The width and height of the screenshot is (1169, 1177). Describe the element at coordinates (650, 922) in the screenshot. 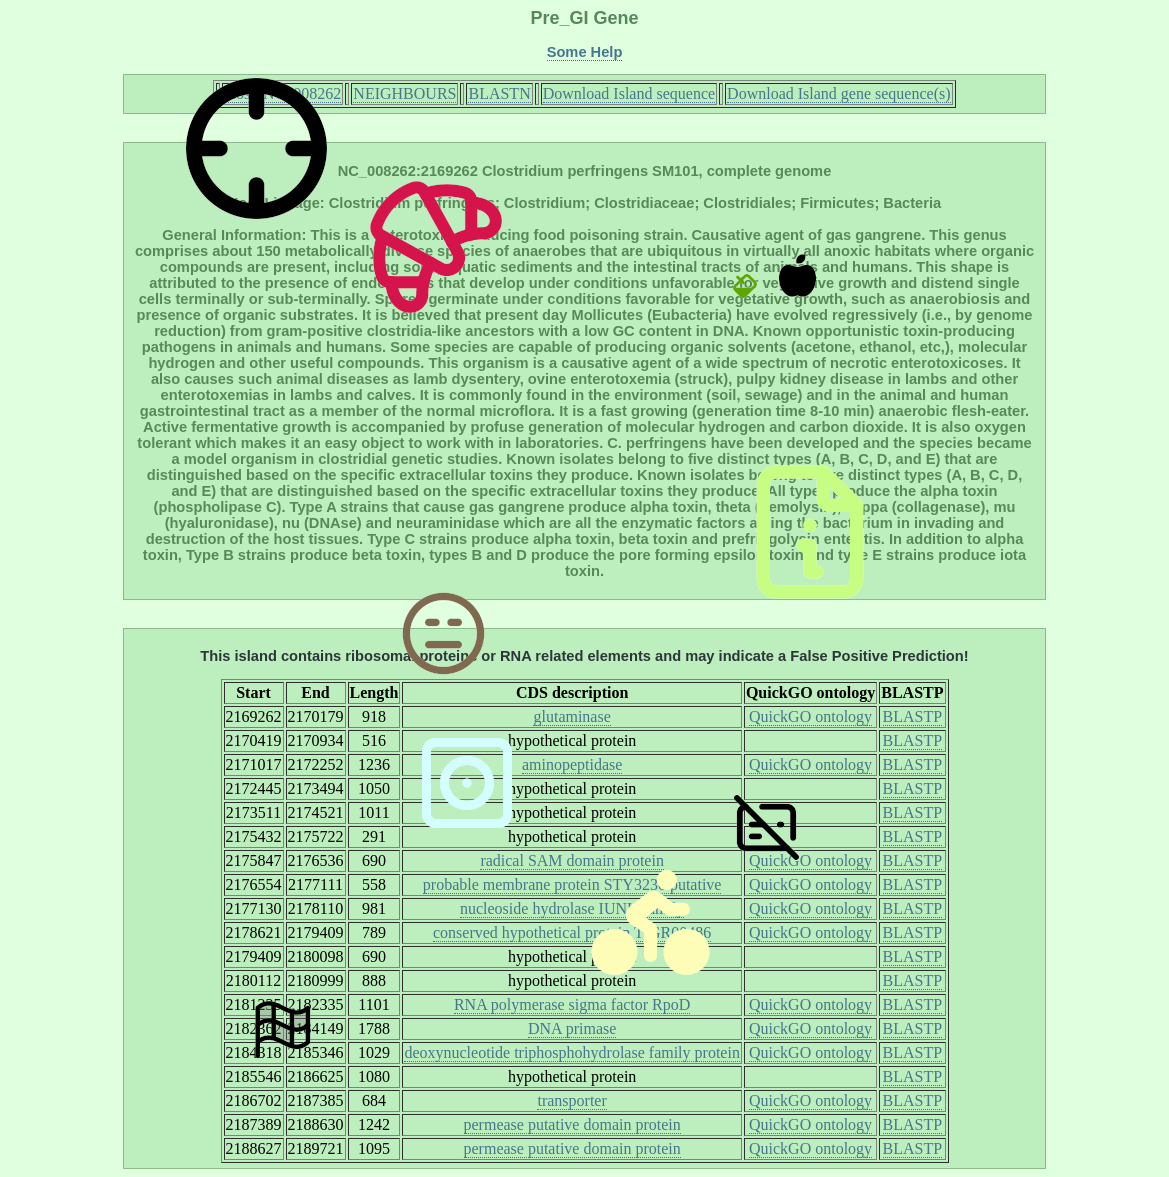

I see `access cycling or bike route options` at that location.